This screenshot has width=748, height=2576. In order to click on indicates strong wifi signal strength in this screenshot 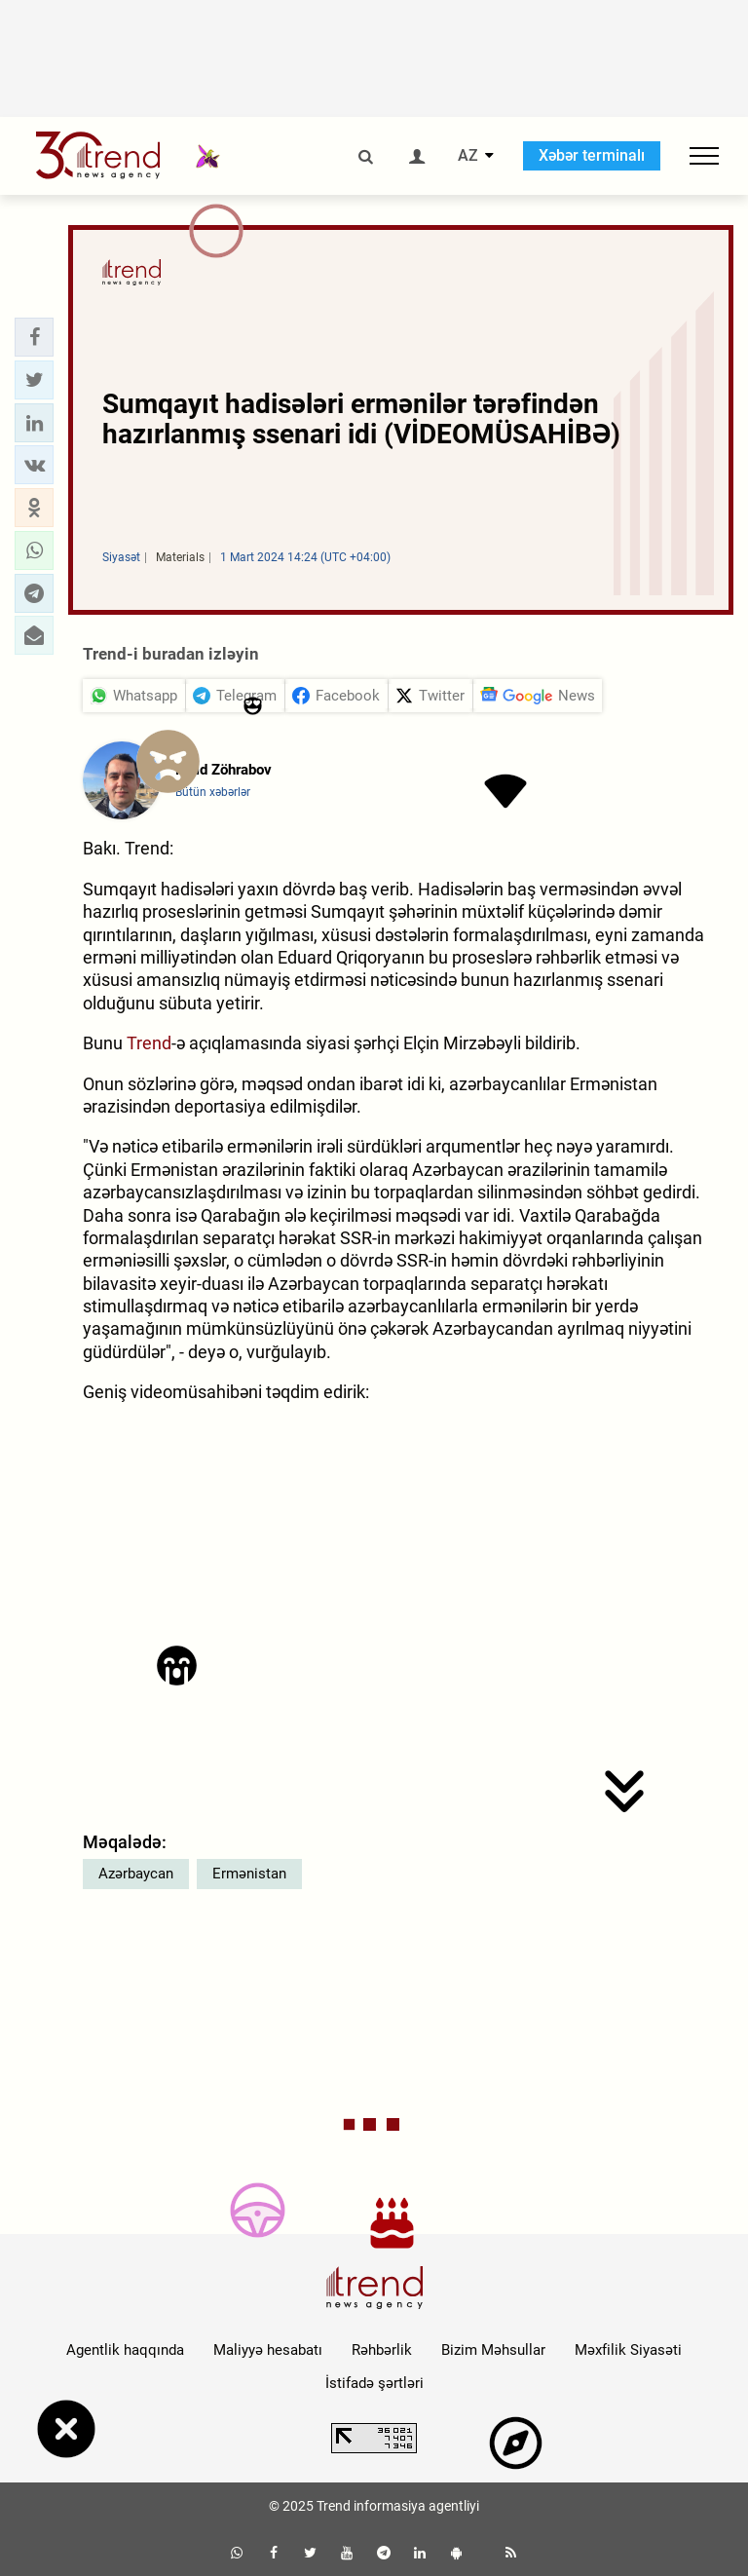, I will do `click(505, 791)`.